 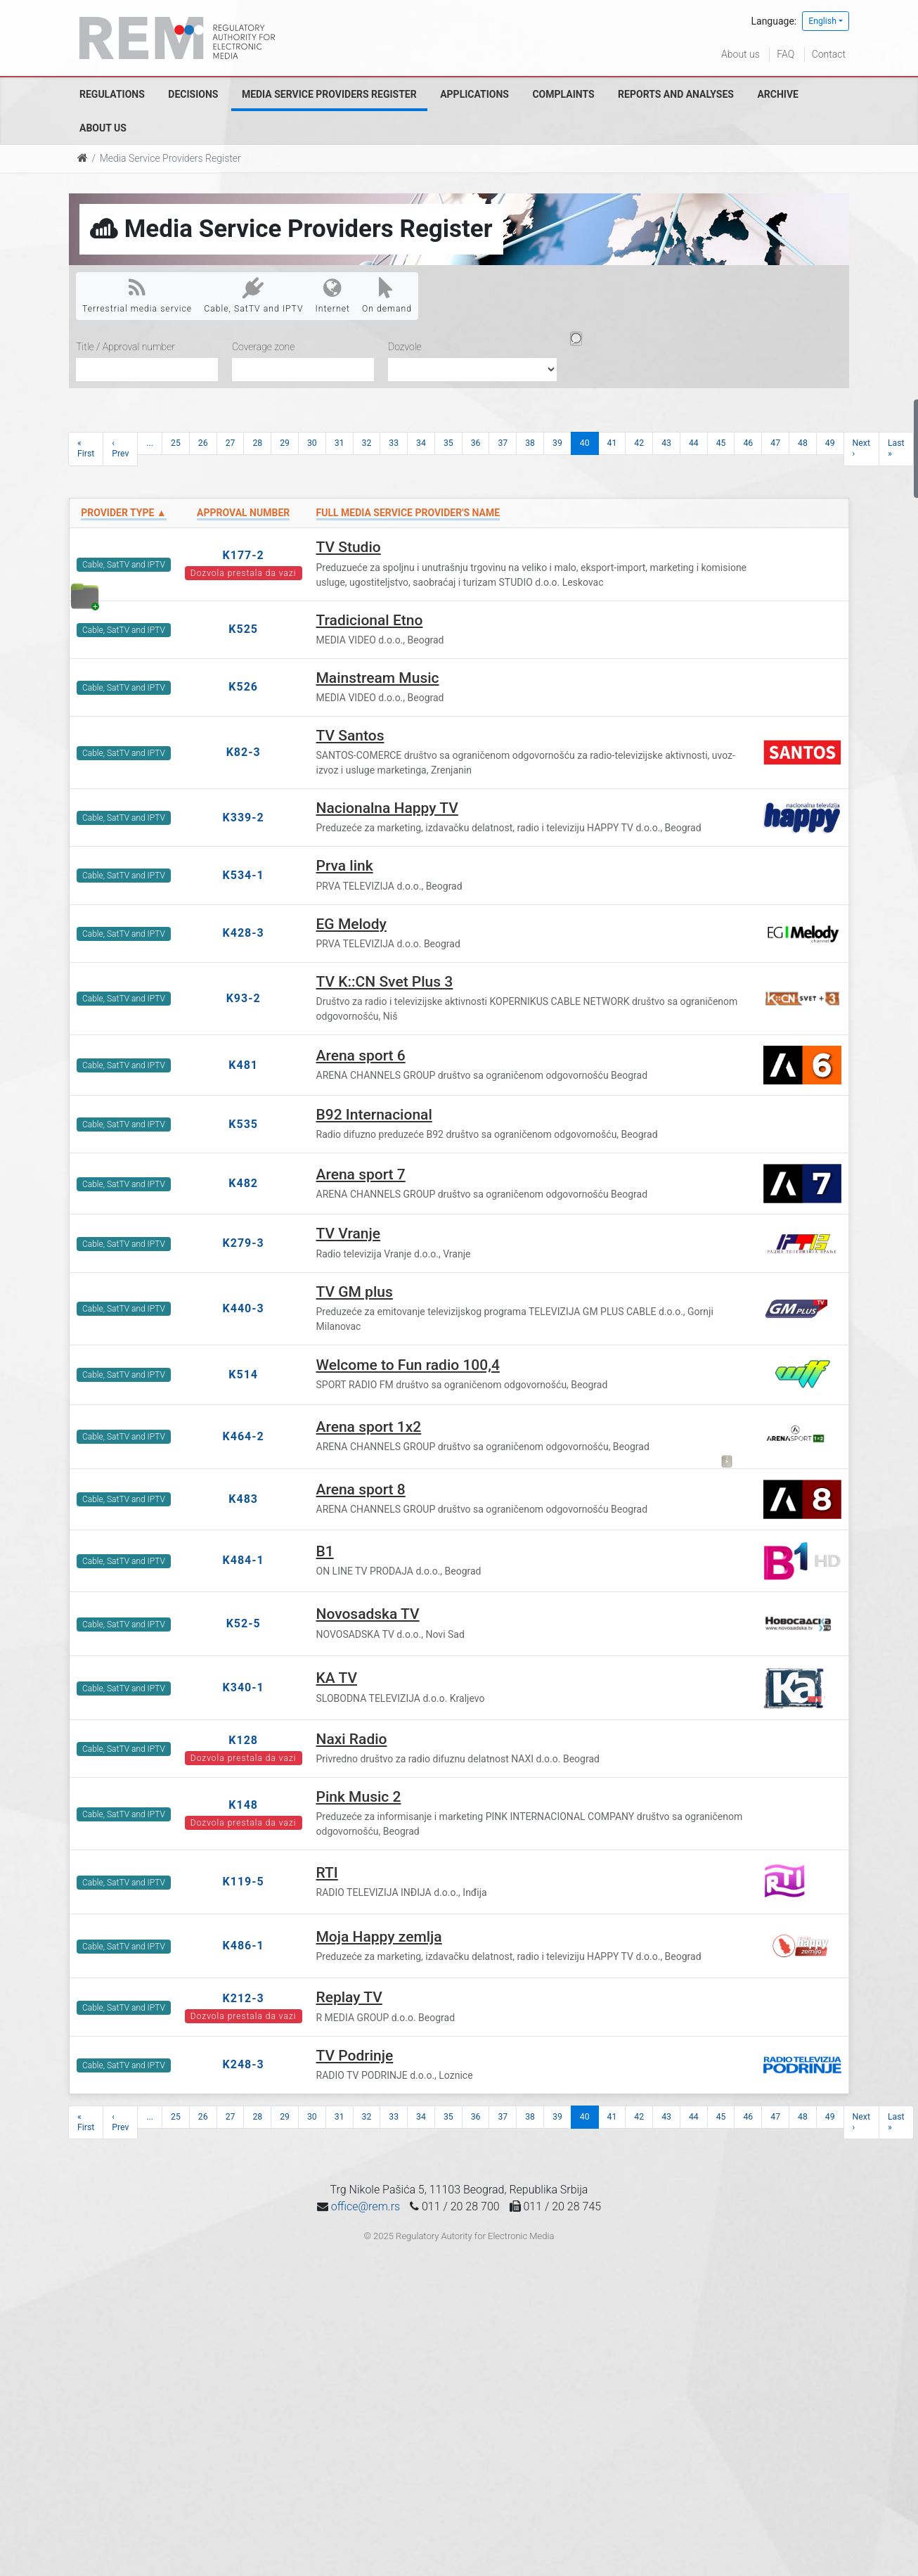 What do you see at coordinates (576, 338) in the screenshot?
I see `open disk management utility` at bounding box center [576, 338].